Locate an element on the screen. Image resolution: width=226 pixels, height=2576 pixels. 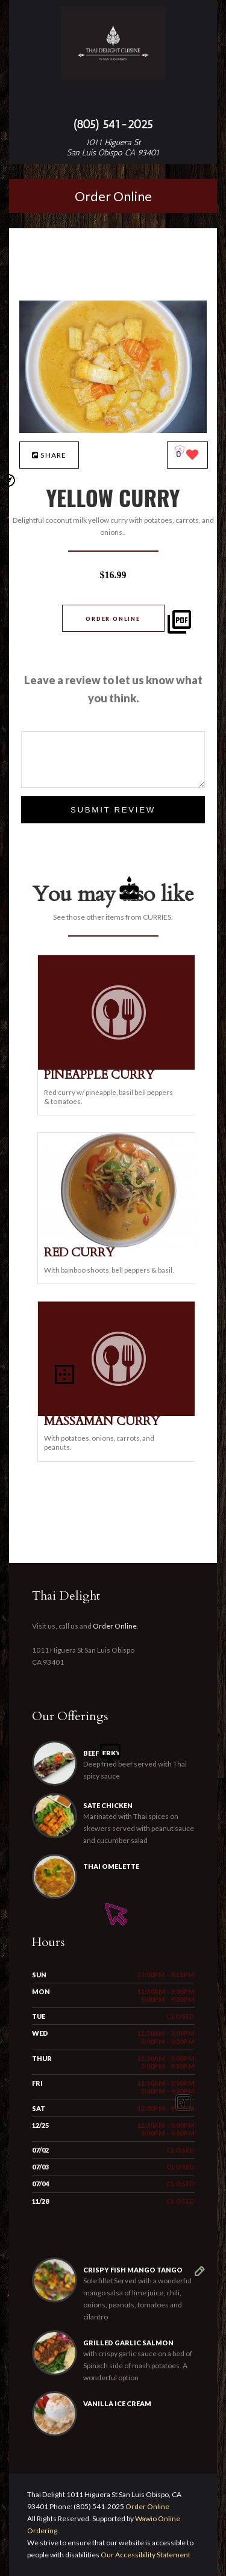
access square root calculator function is located at coordinates (184, 2103).